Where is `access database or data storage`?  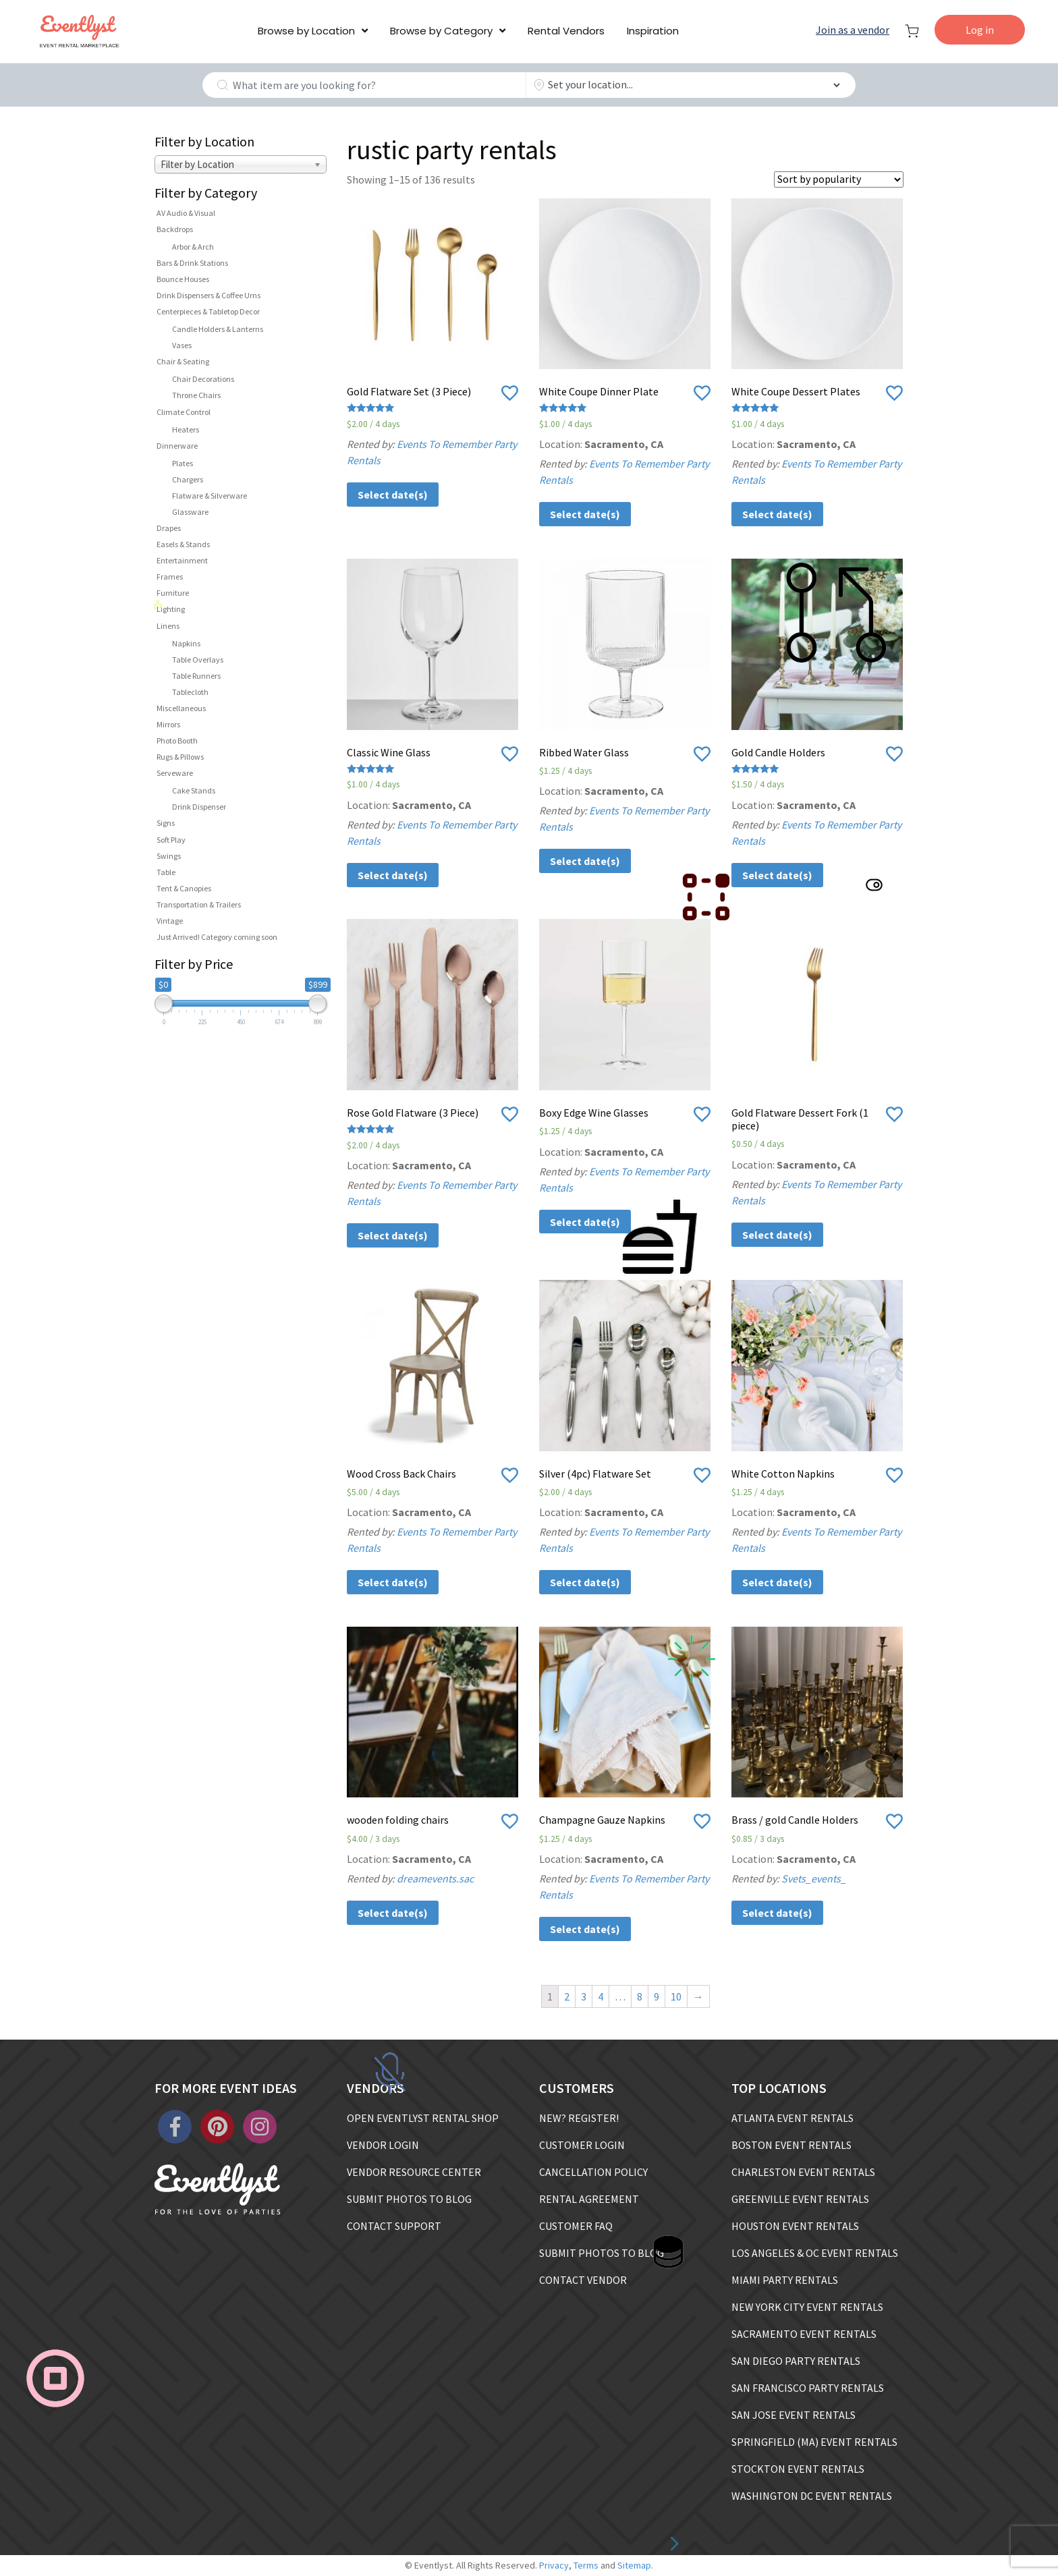 access database or data storage is located at coordinates (668, 2251).